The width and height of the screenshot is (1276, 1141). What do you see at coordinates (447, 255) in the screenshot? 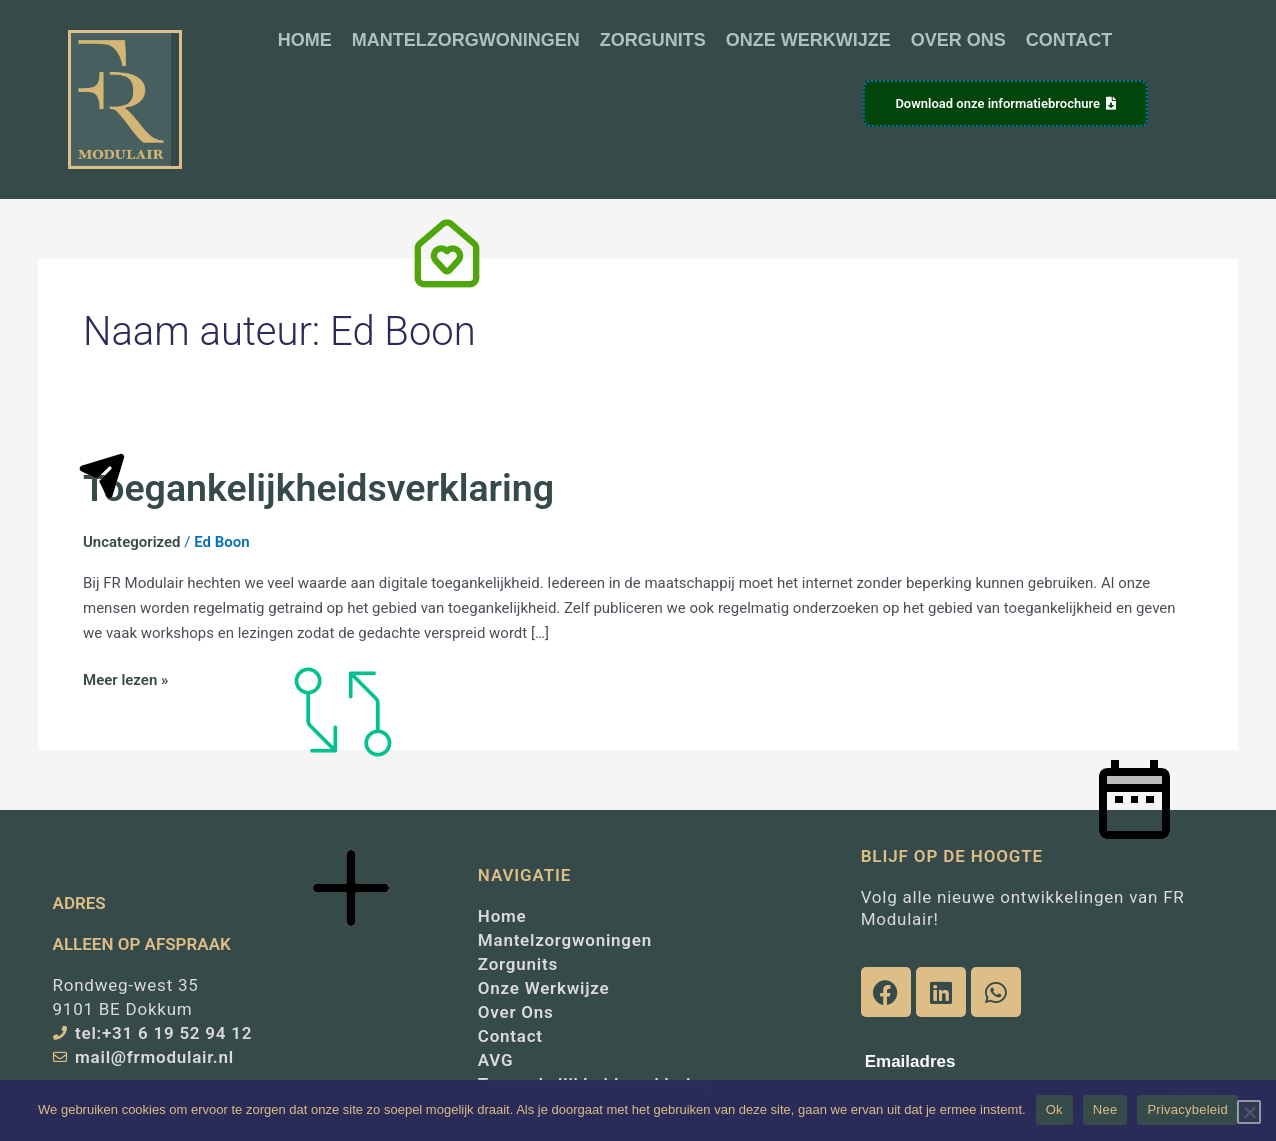
I see `access your favorite or loved home` at bounding box center [447, 255].